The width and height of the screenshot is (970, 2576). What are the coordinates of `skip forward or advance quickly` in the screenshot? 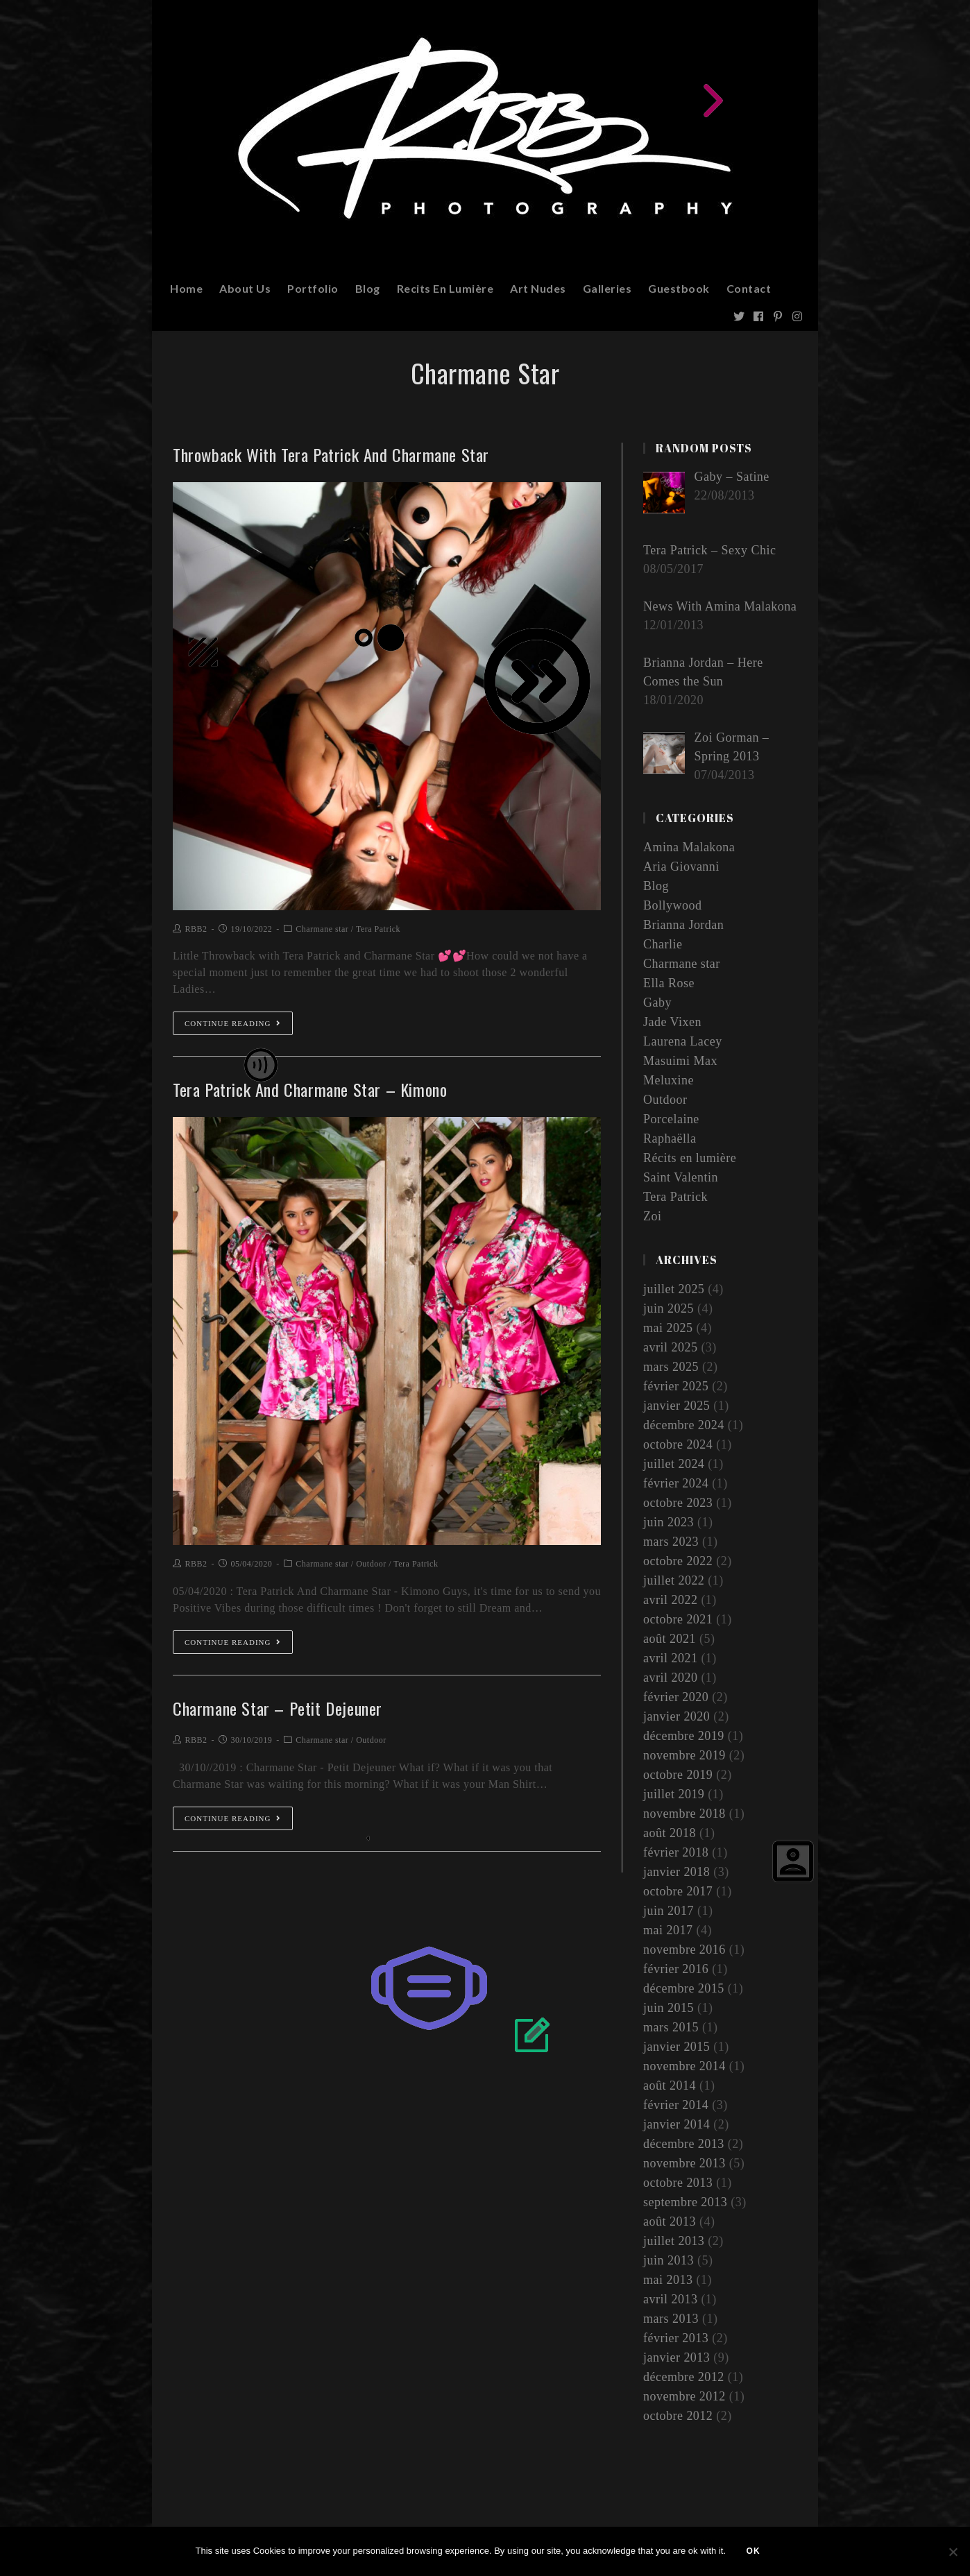 It's located at (537, 681).